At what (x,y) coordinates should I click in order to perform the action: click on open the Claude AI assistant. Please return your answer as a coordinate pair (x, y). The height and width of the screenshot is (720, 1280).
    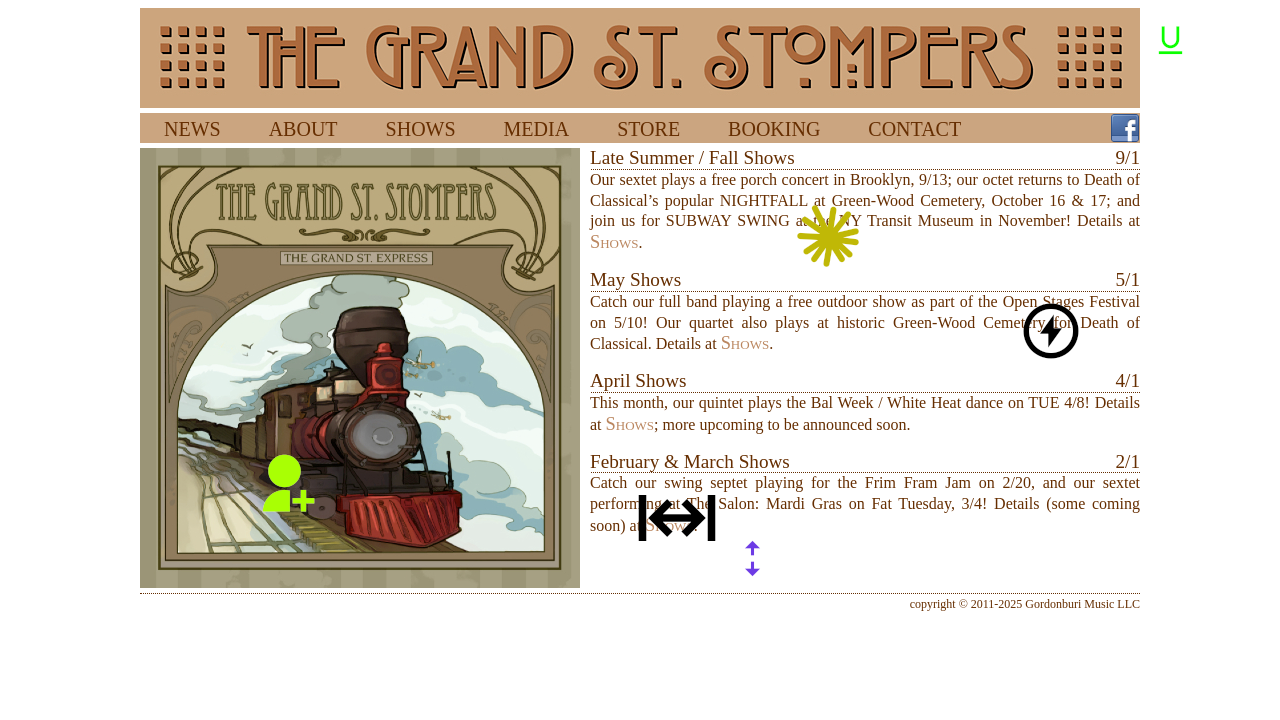
    Looking at the image, I should click on (828, 236).